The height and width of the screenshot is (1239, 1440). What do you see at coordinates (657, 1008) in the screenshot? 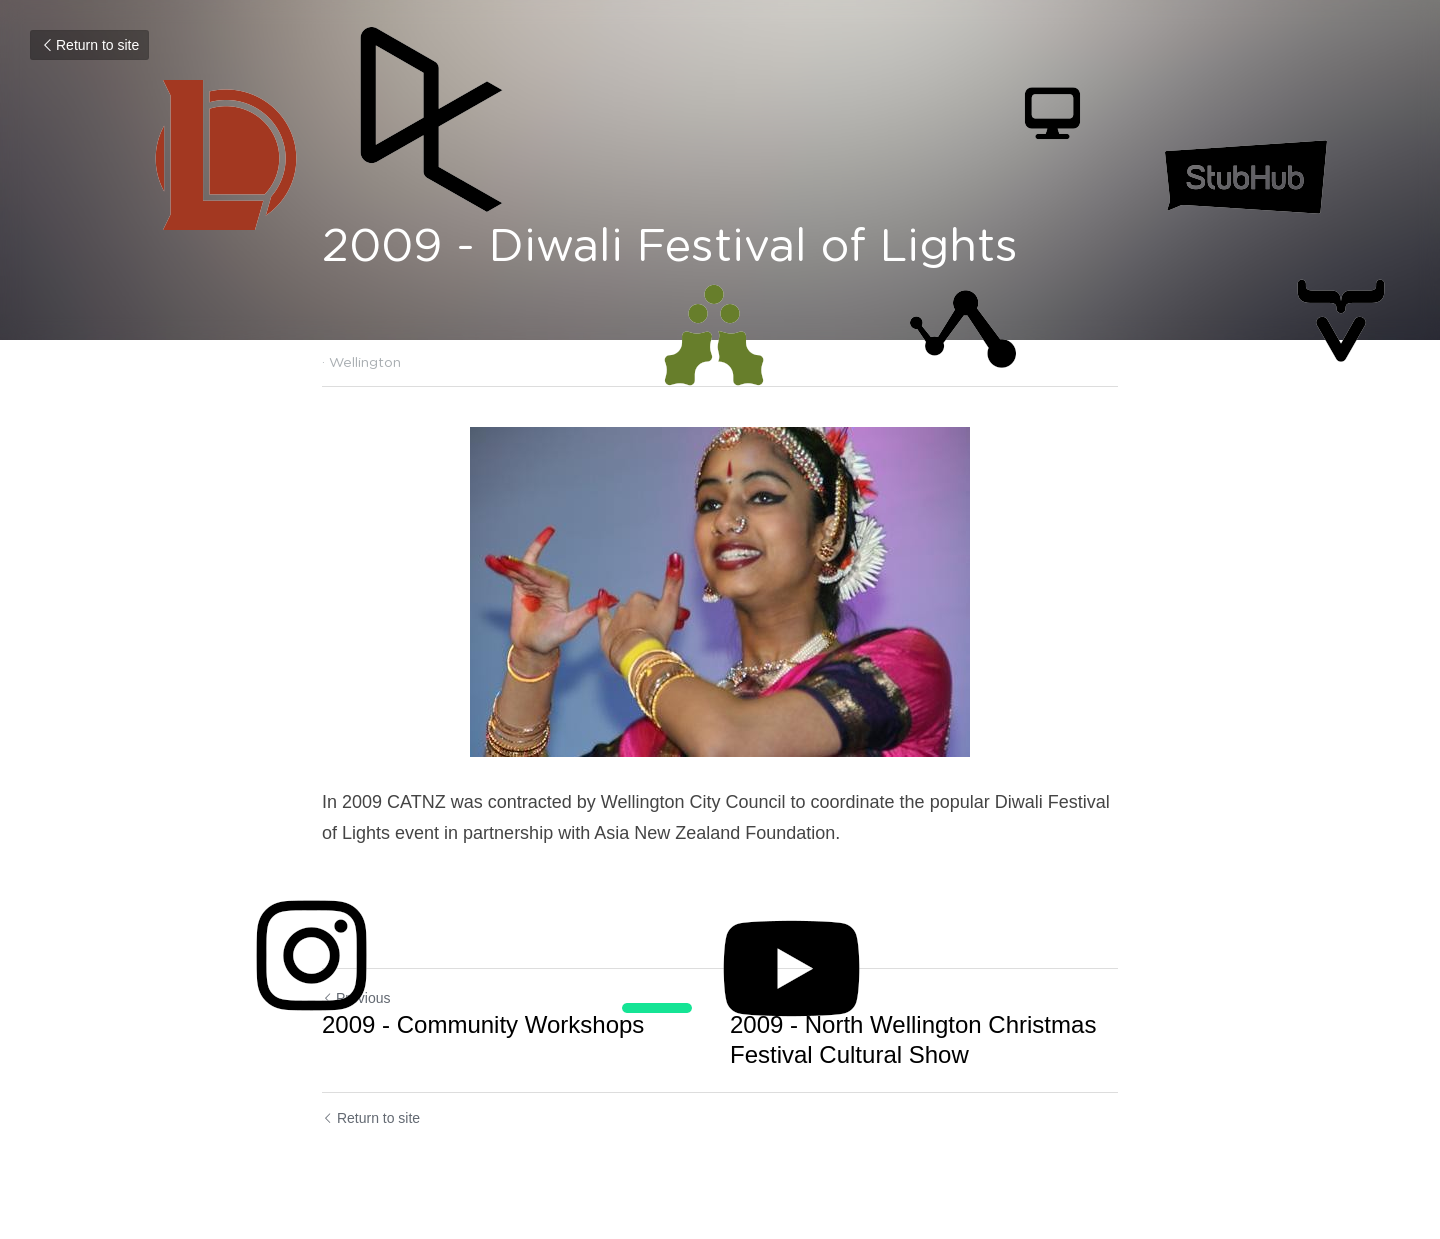
I see `remove an item from a list or cart` at bounding box center [657, 1008].